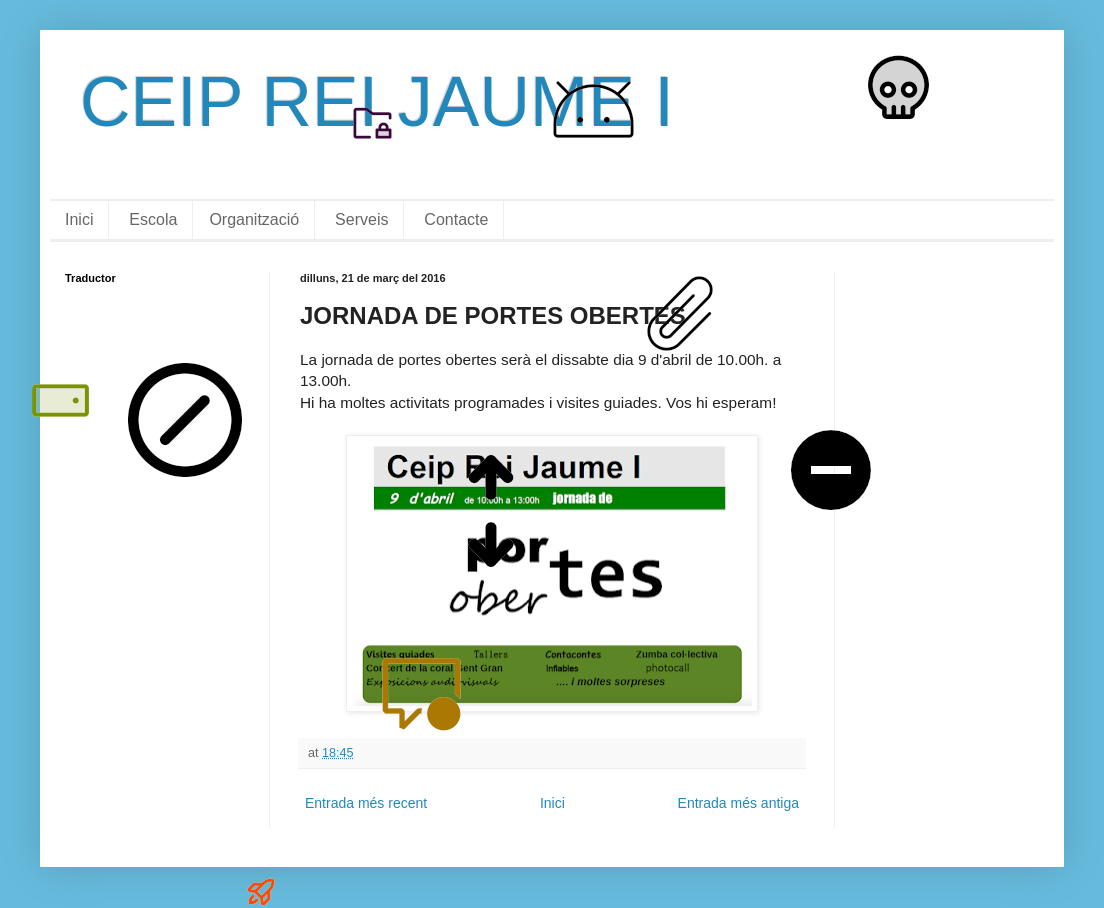 The height and width of the screenshot is (908, 1104). I want to click on attach a file to your message, so click(681, 313).